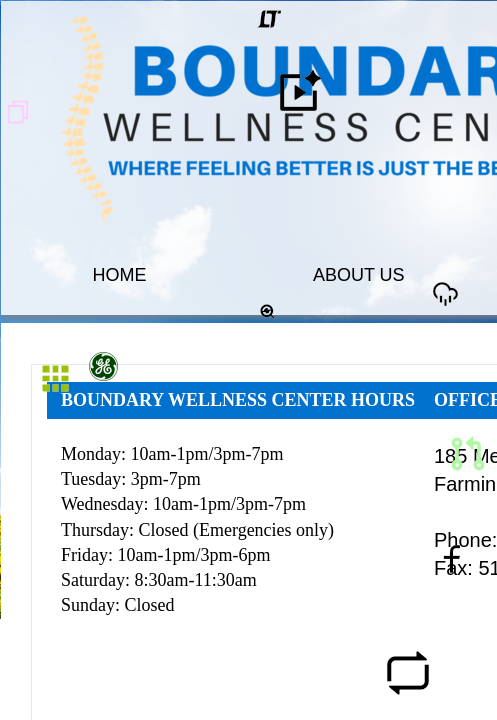 The image size is (497, 720). Describe the element at coordinates (55, 378) in the screenshot. I see `view items in grid layout` at that location.